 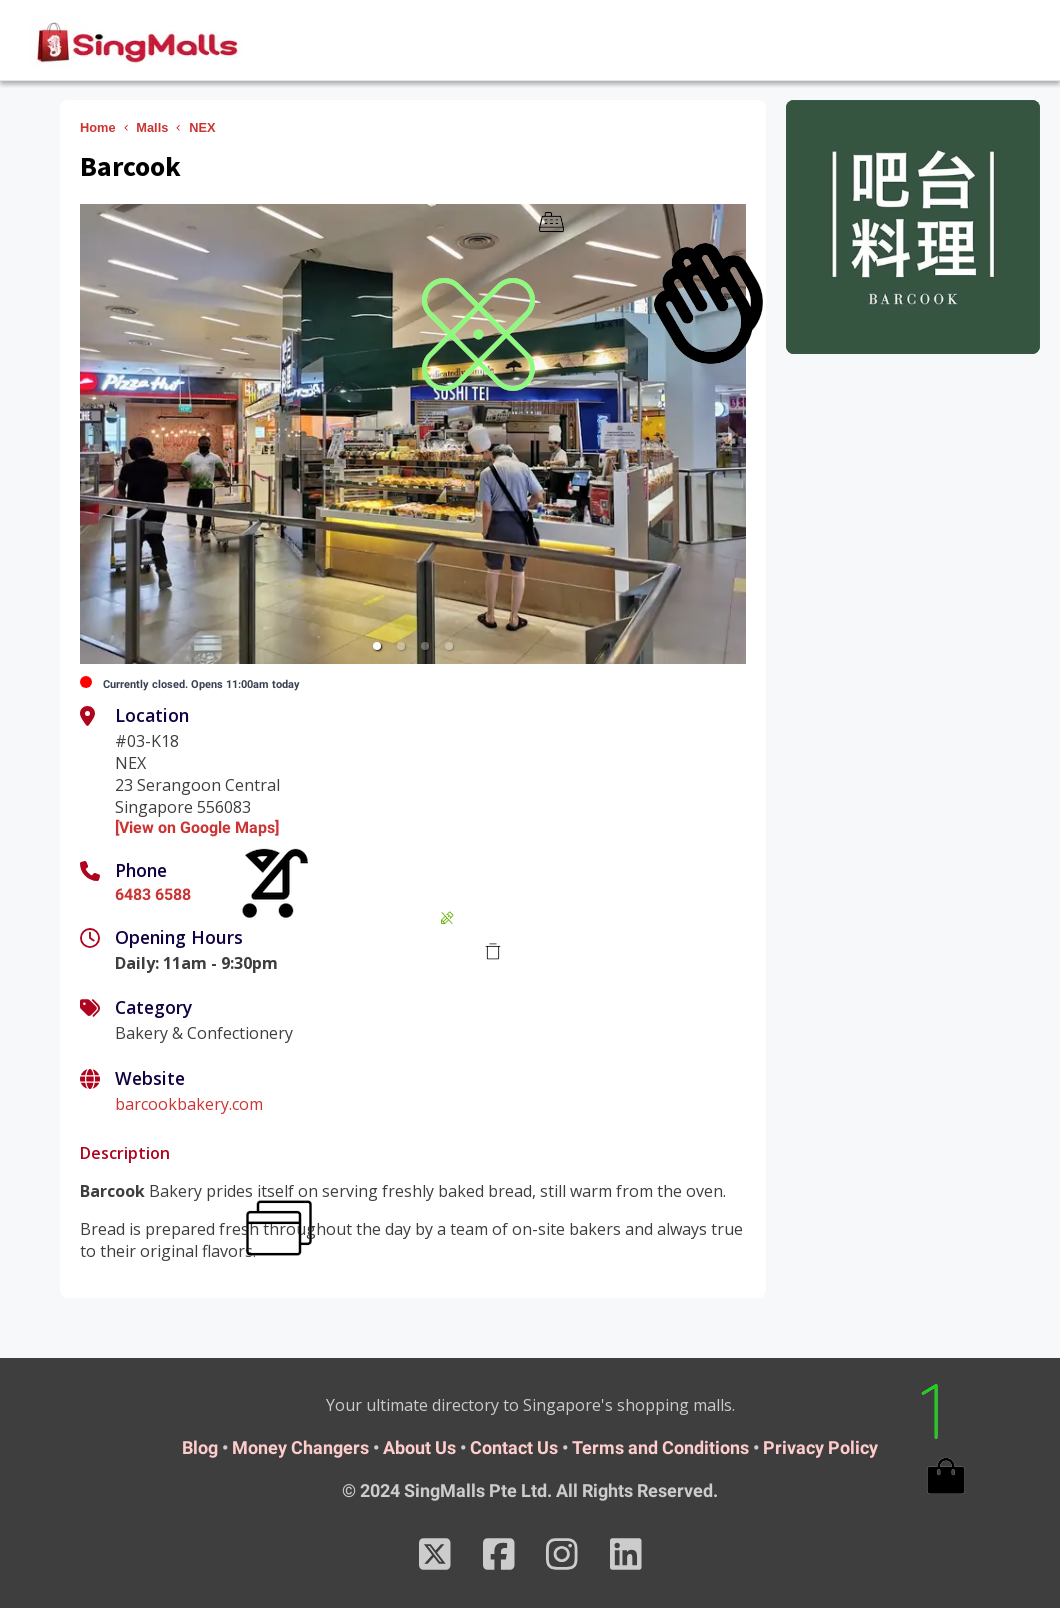 What do you see at coordinates (710, 303) in the screenshot?
I see `give applause or show appreciation` at bounding box center [710, 303].